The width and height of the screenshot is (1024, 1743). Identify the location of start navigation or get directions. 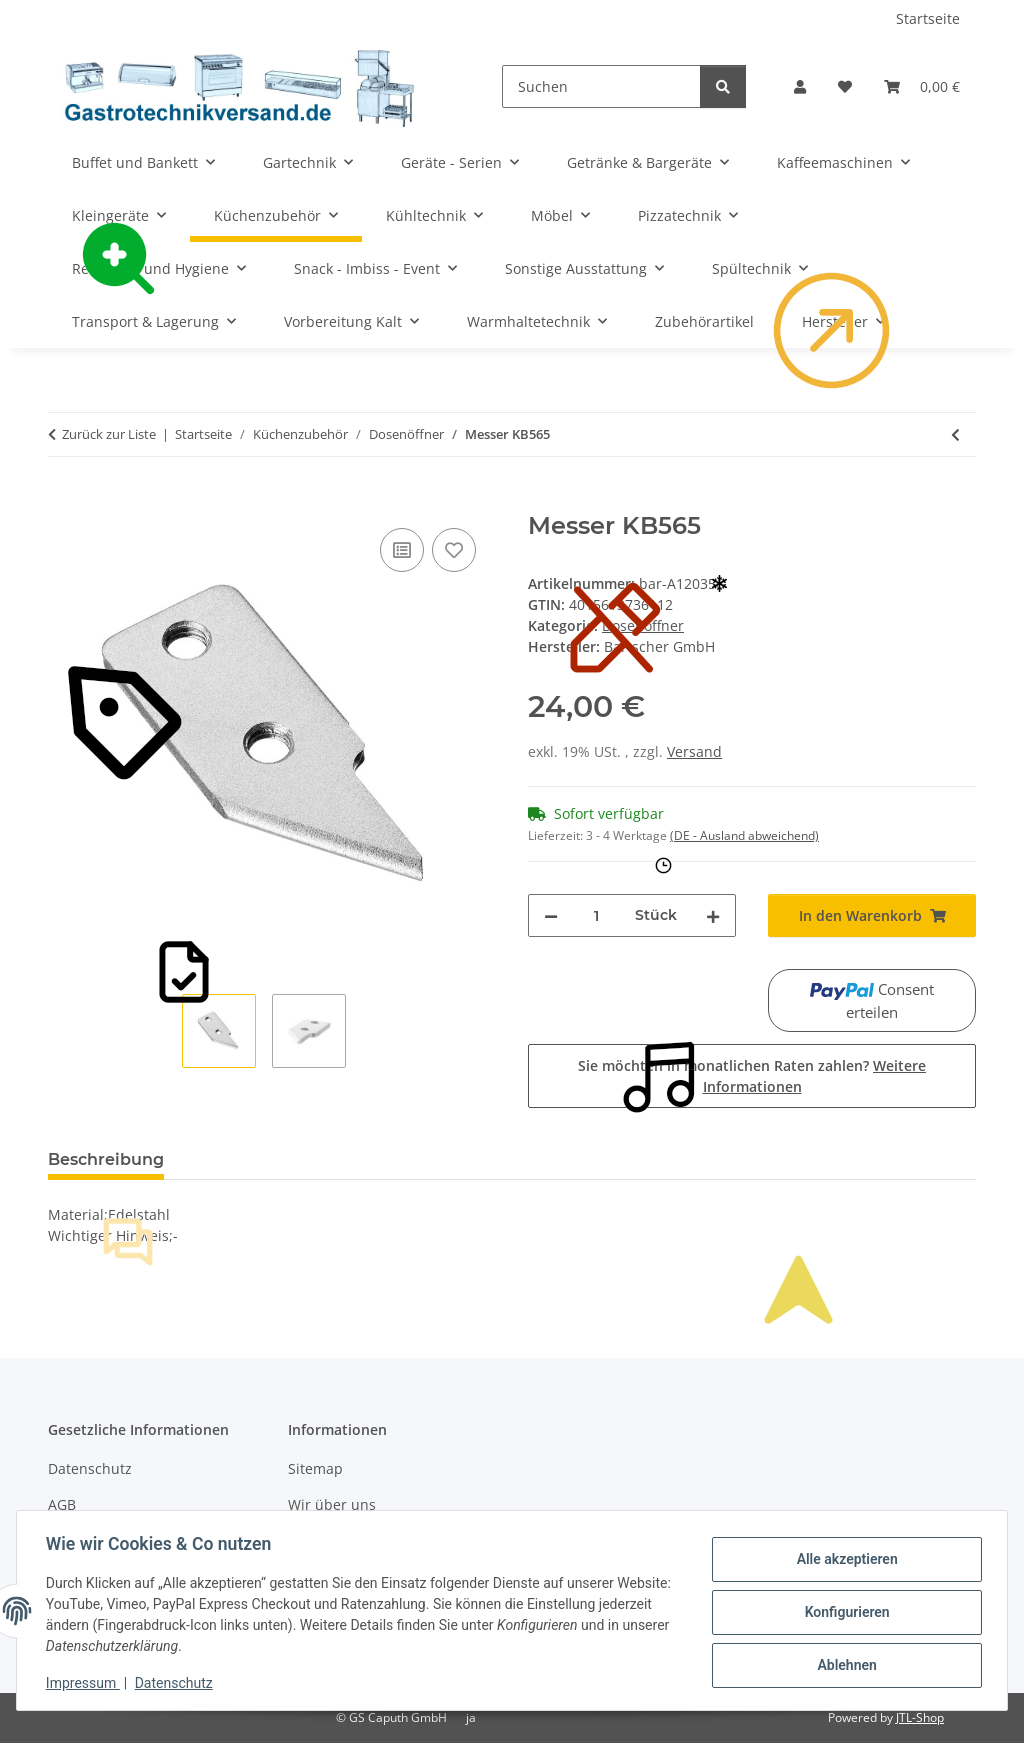
(798, 1293).